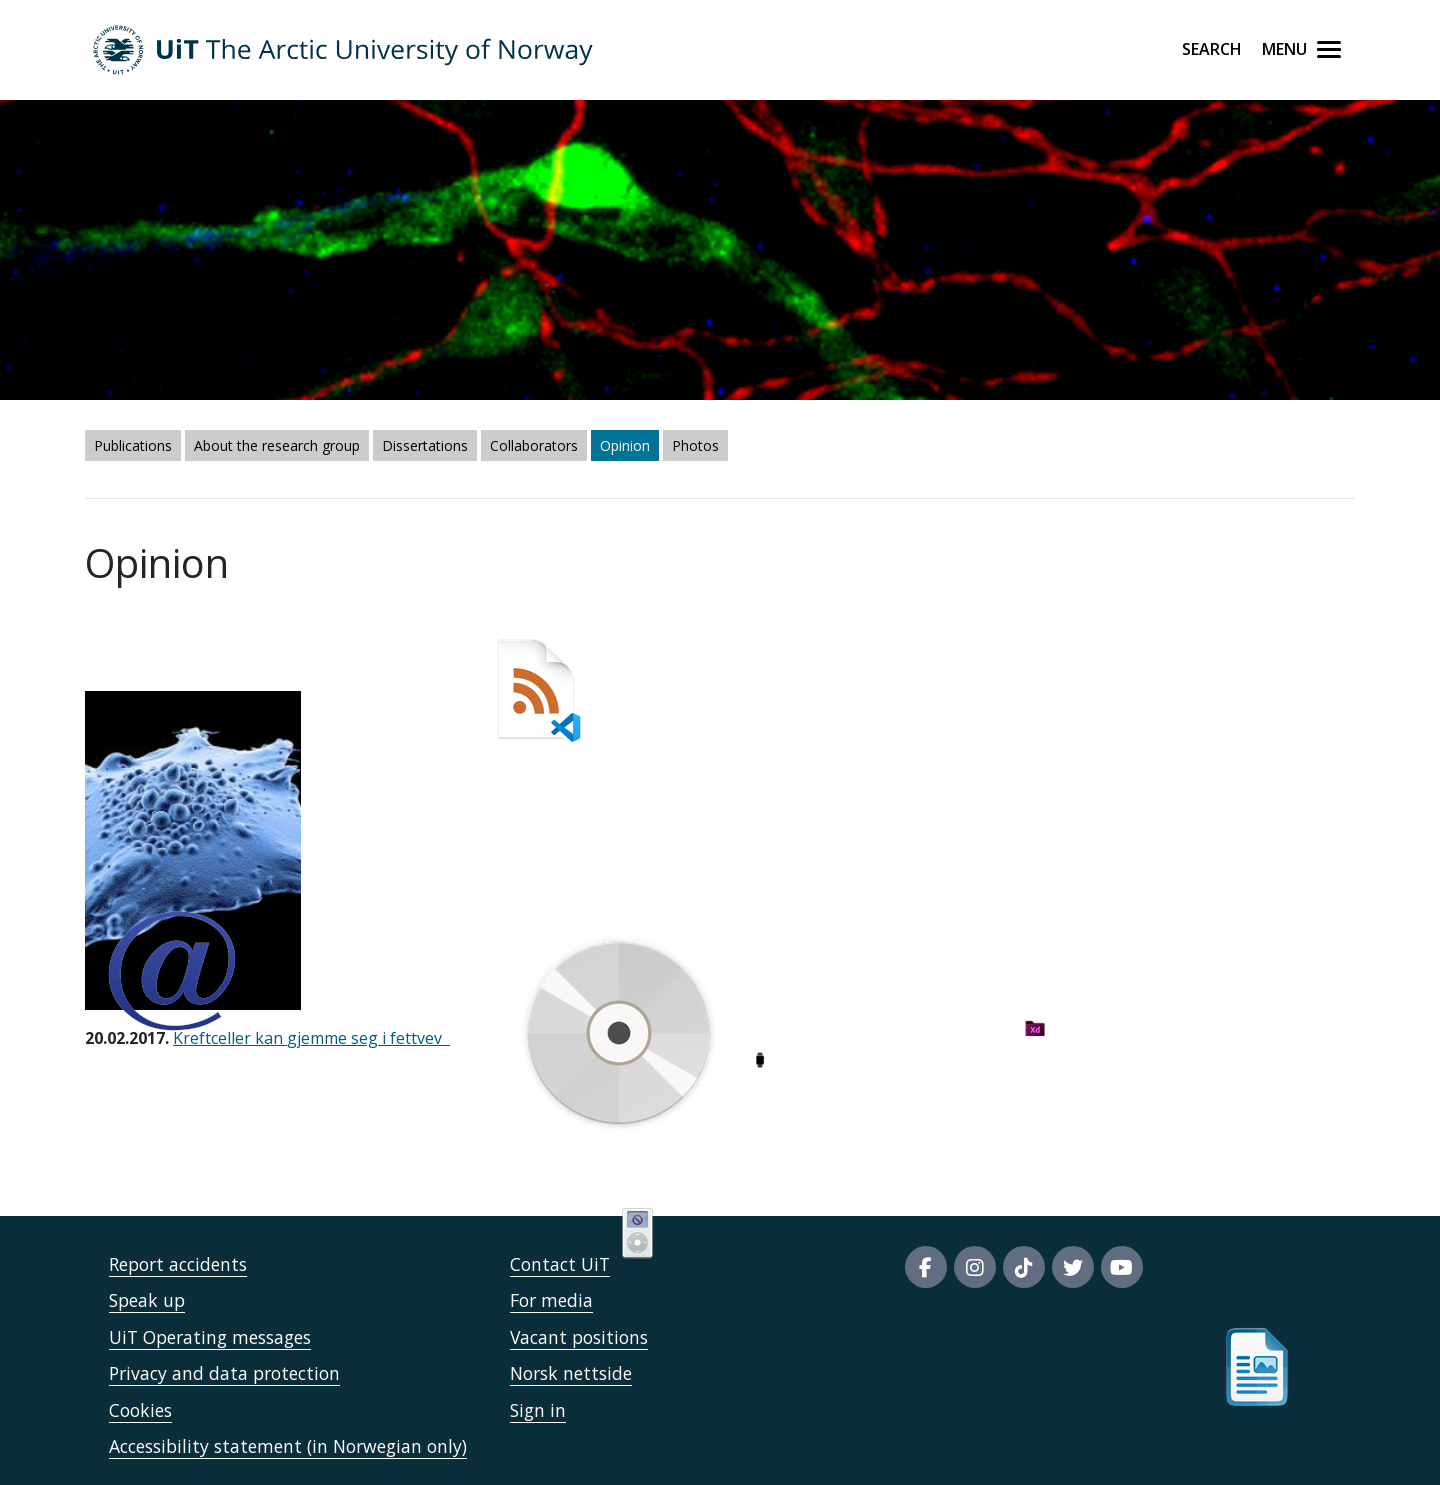  I want to click on access CD-ROM drive or optical disc contents, so click(619, 1033).